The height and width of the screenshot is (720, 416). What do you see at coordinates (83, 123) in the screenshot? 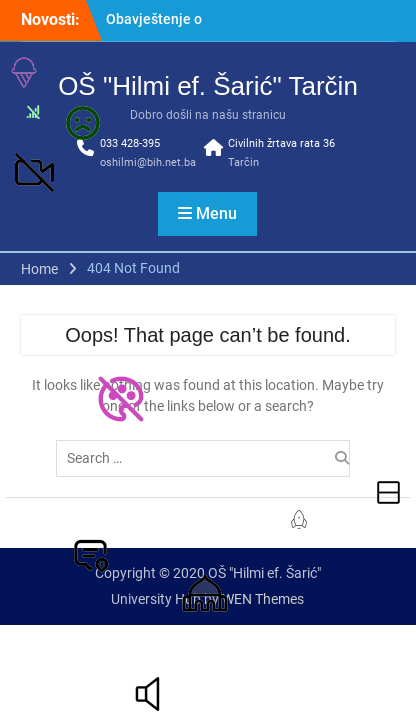
I see `indicate negative feedback or dissatisfaction` at bounding box center [83, 123].